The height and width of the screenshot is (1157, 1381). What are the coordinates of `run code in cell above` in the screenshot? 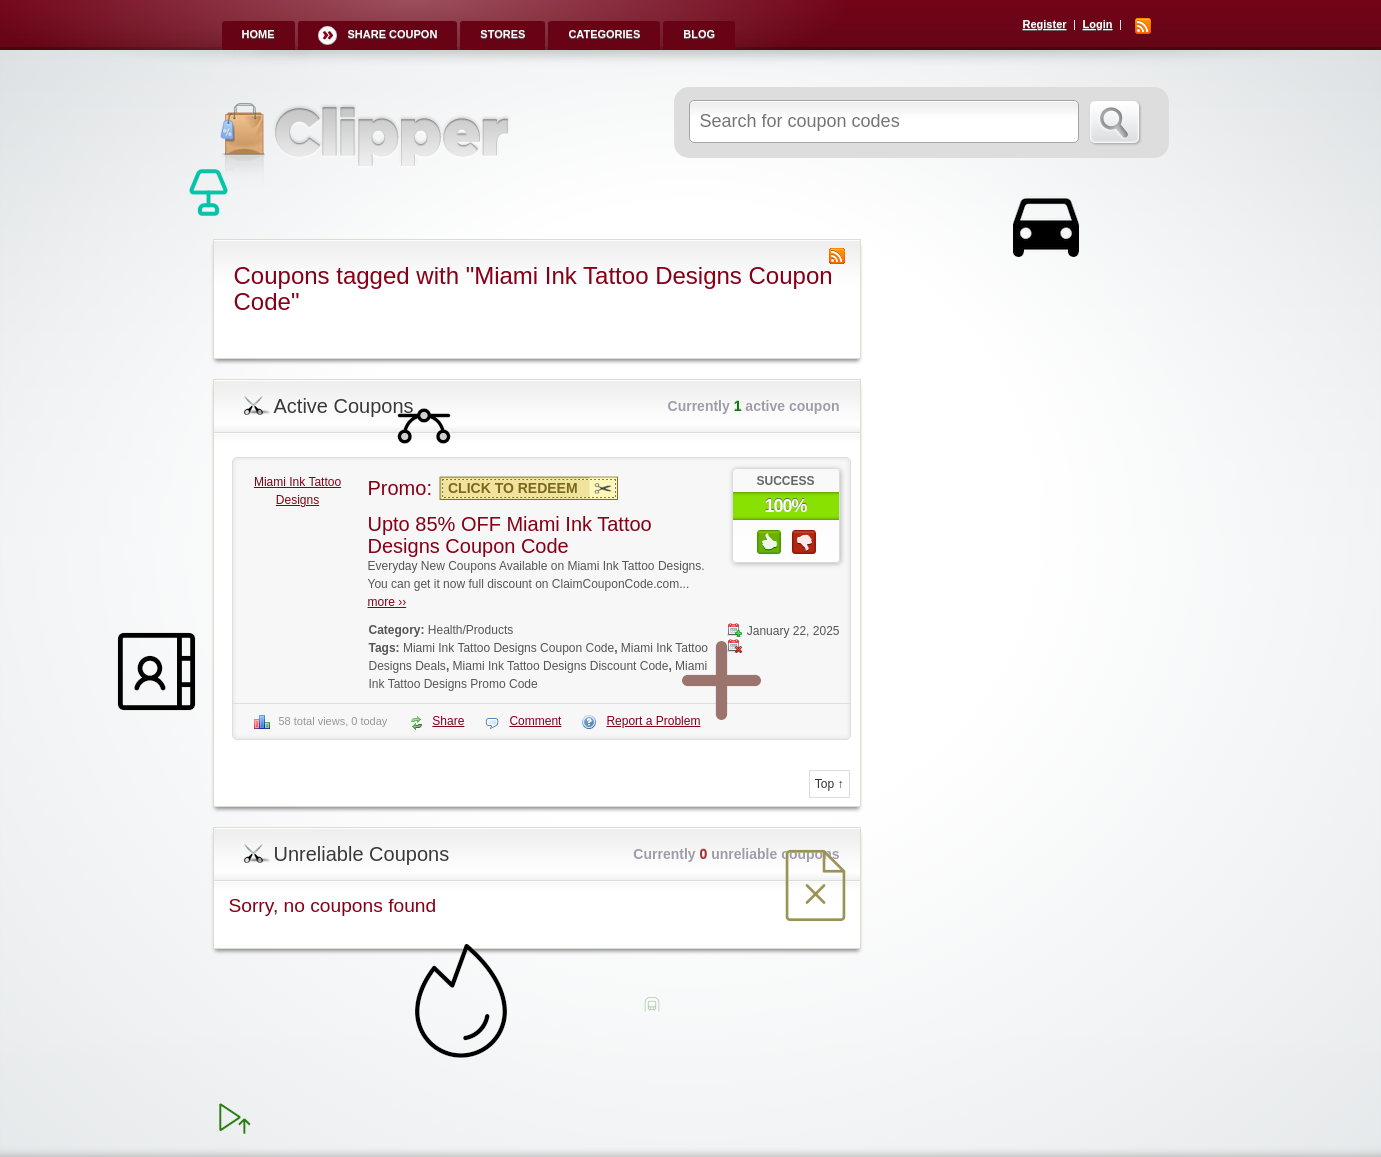 It's located at (234, 1118).